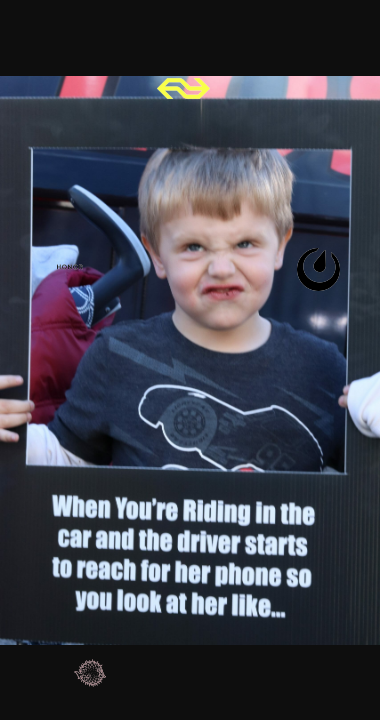  Describe the element at coordinates (183, 88) in the screenshot. I see `open the Nederlandse Spoorwegen (NS) Dutch railways app` at that location.